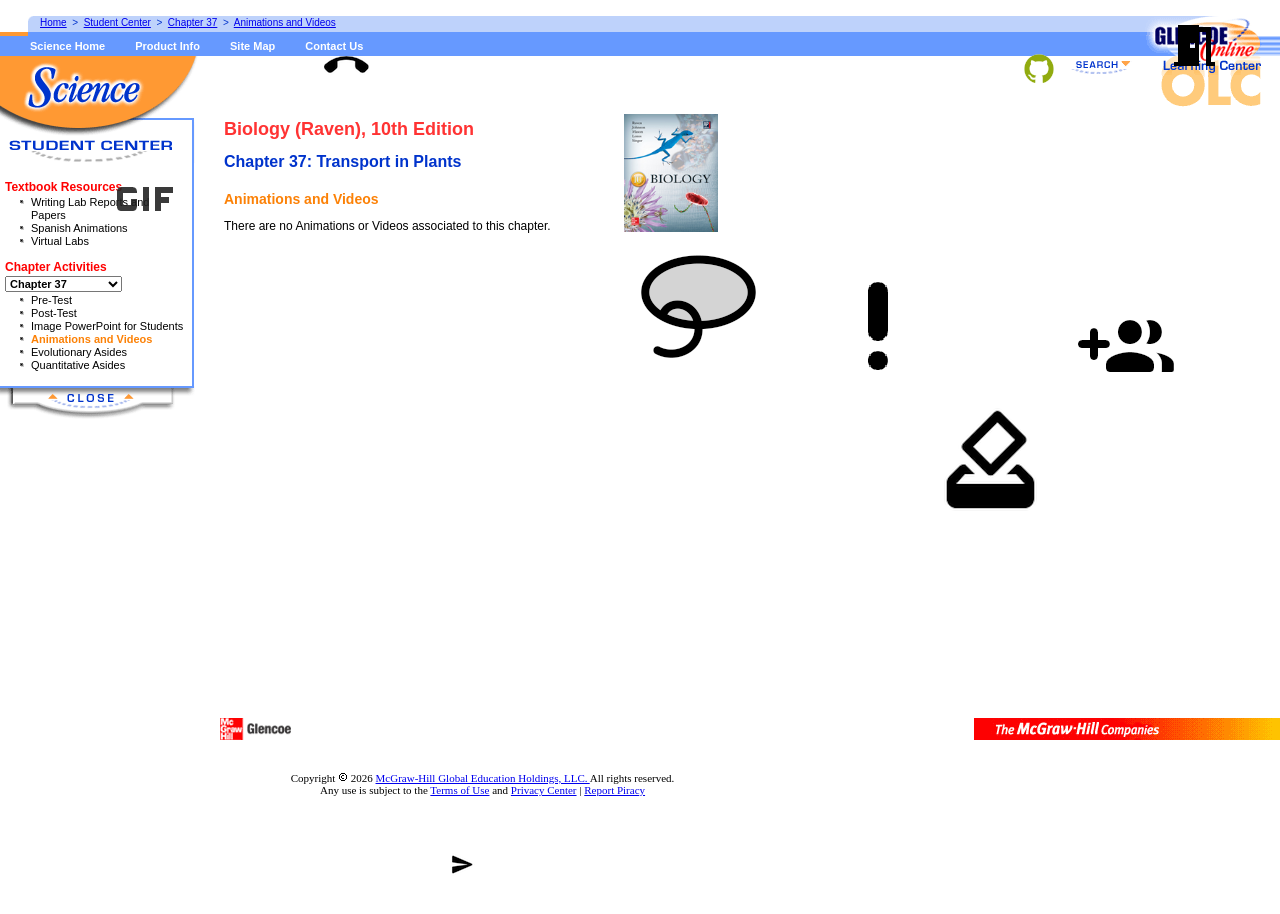  I want to click on send a message or submit content, so click(462, 864).